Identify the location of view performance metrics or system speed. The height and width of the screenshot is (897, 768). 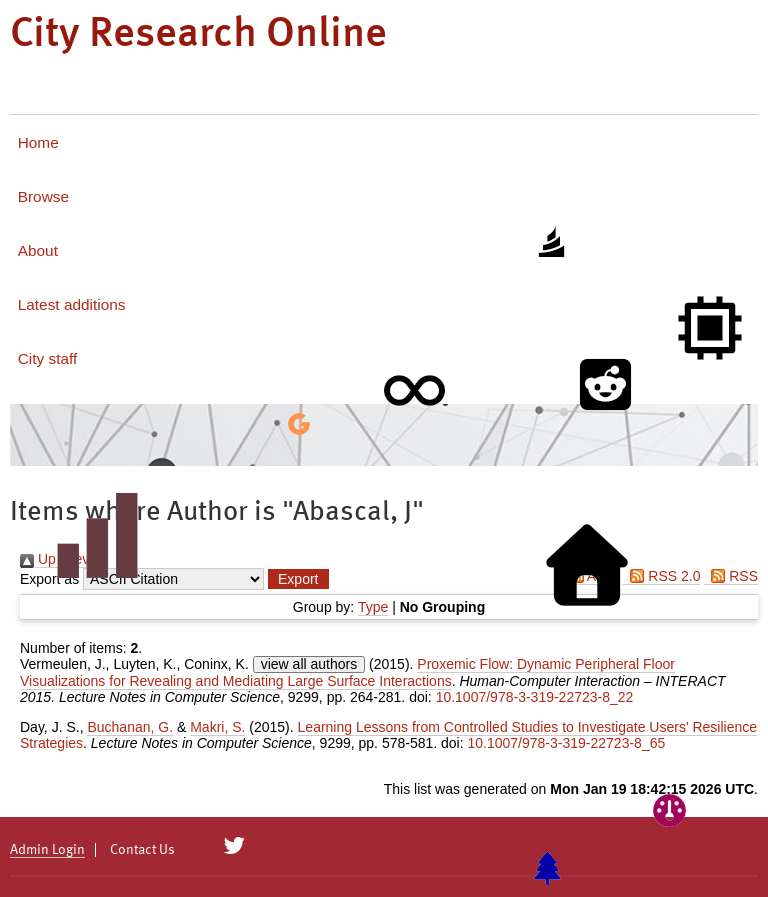
(669, 810).